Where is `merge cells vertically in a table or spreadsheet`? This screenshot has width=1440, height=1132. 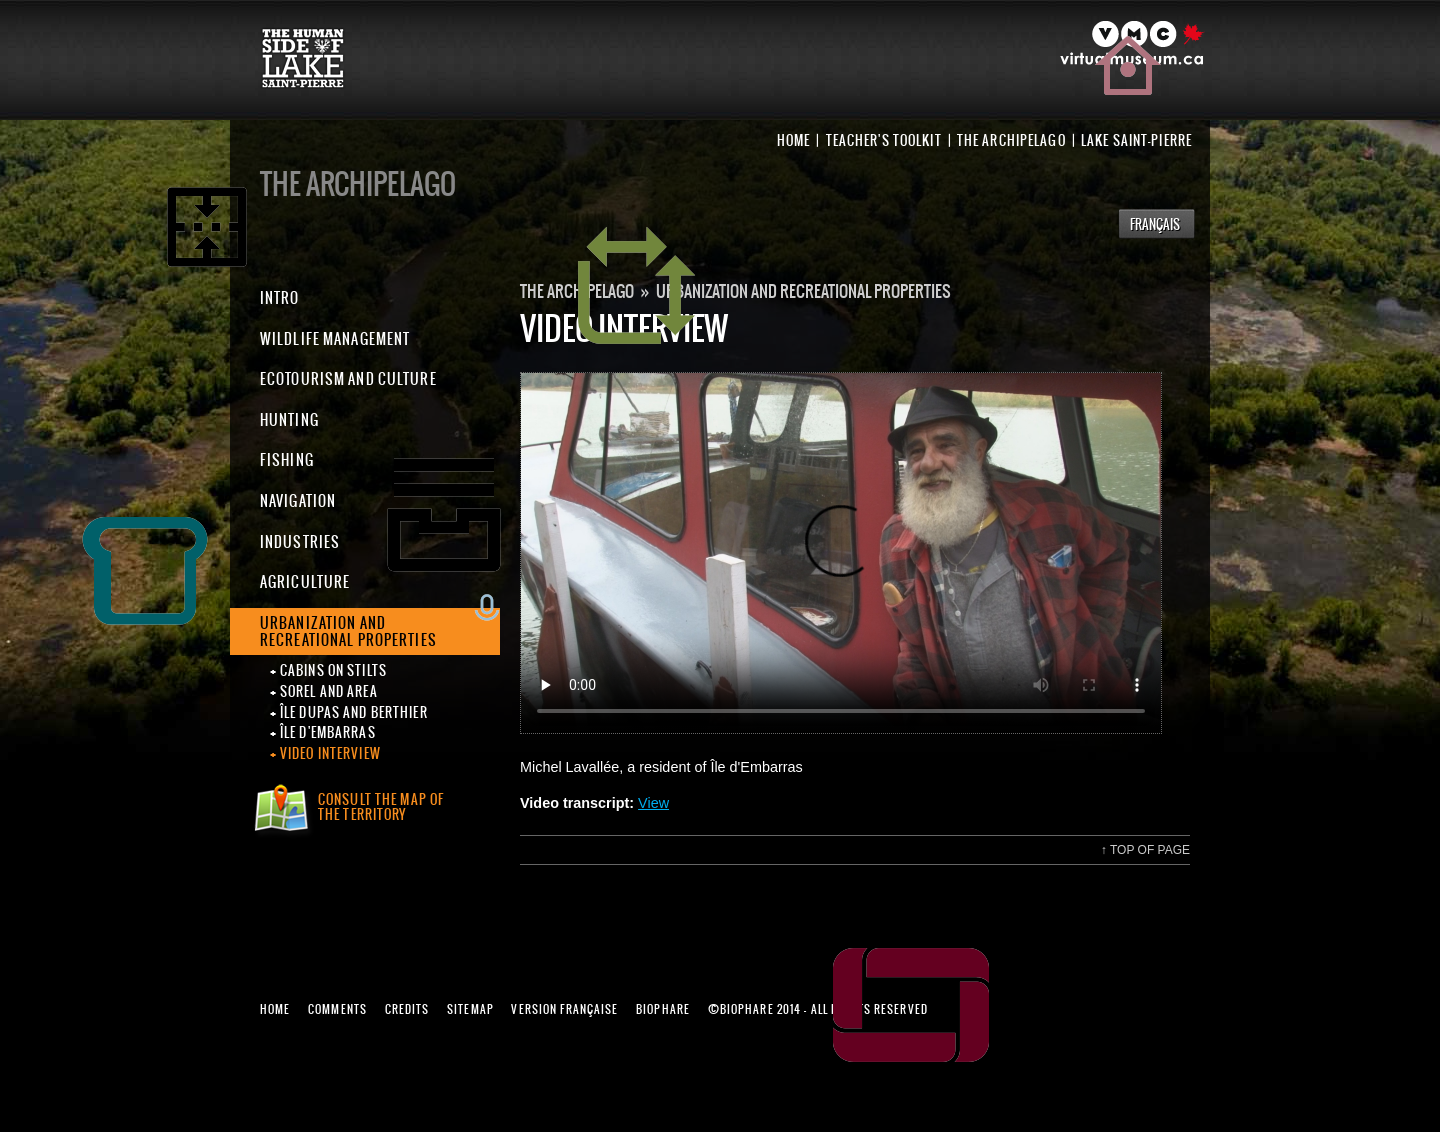
merge cells vertically in a table or spreadsheet is located at coordinates (207, 227).